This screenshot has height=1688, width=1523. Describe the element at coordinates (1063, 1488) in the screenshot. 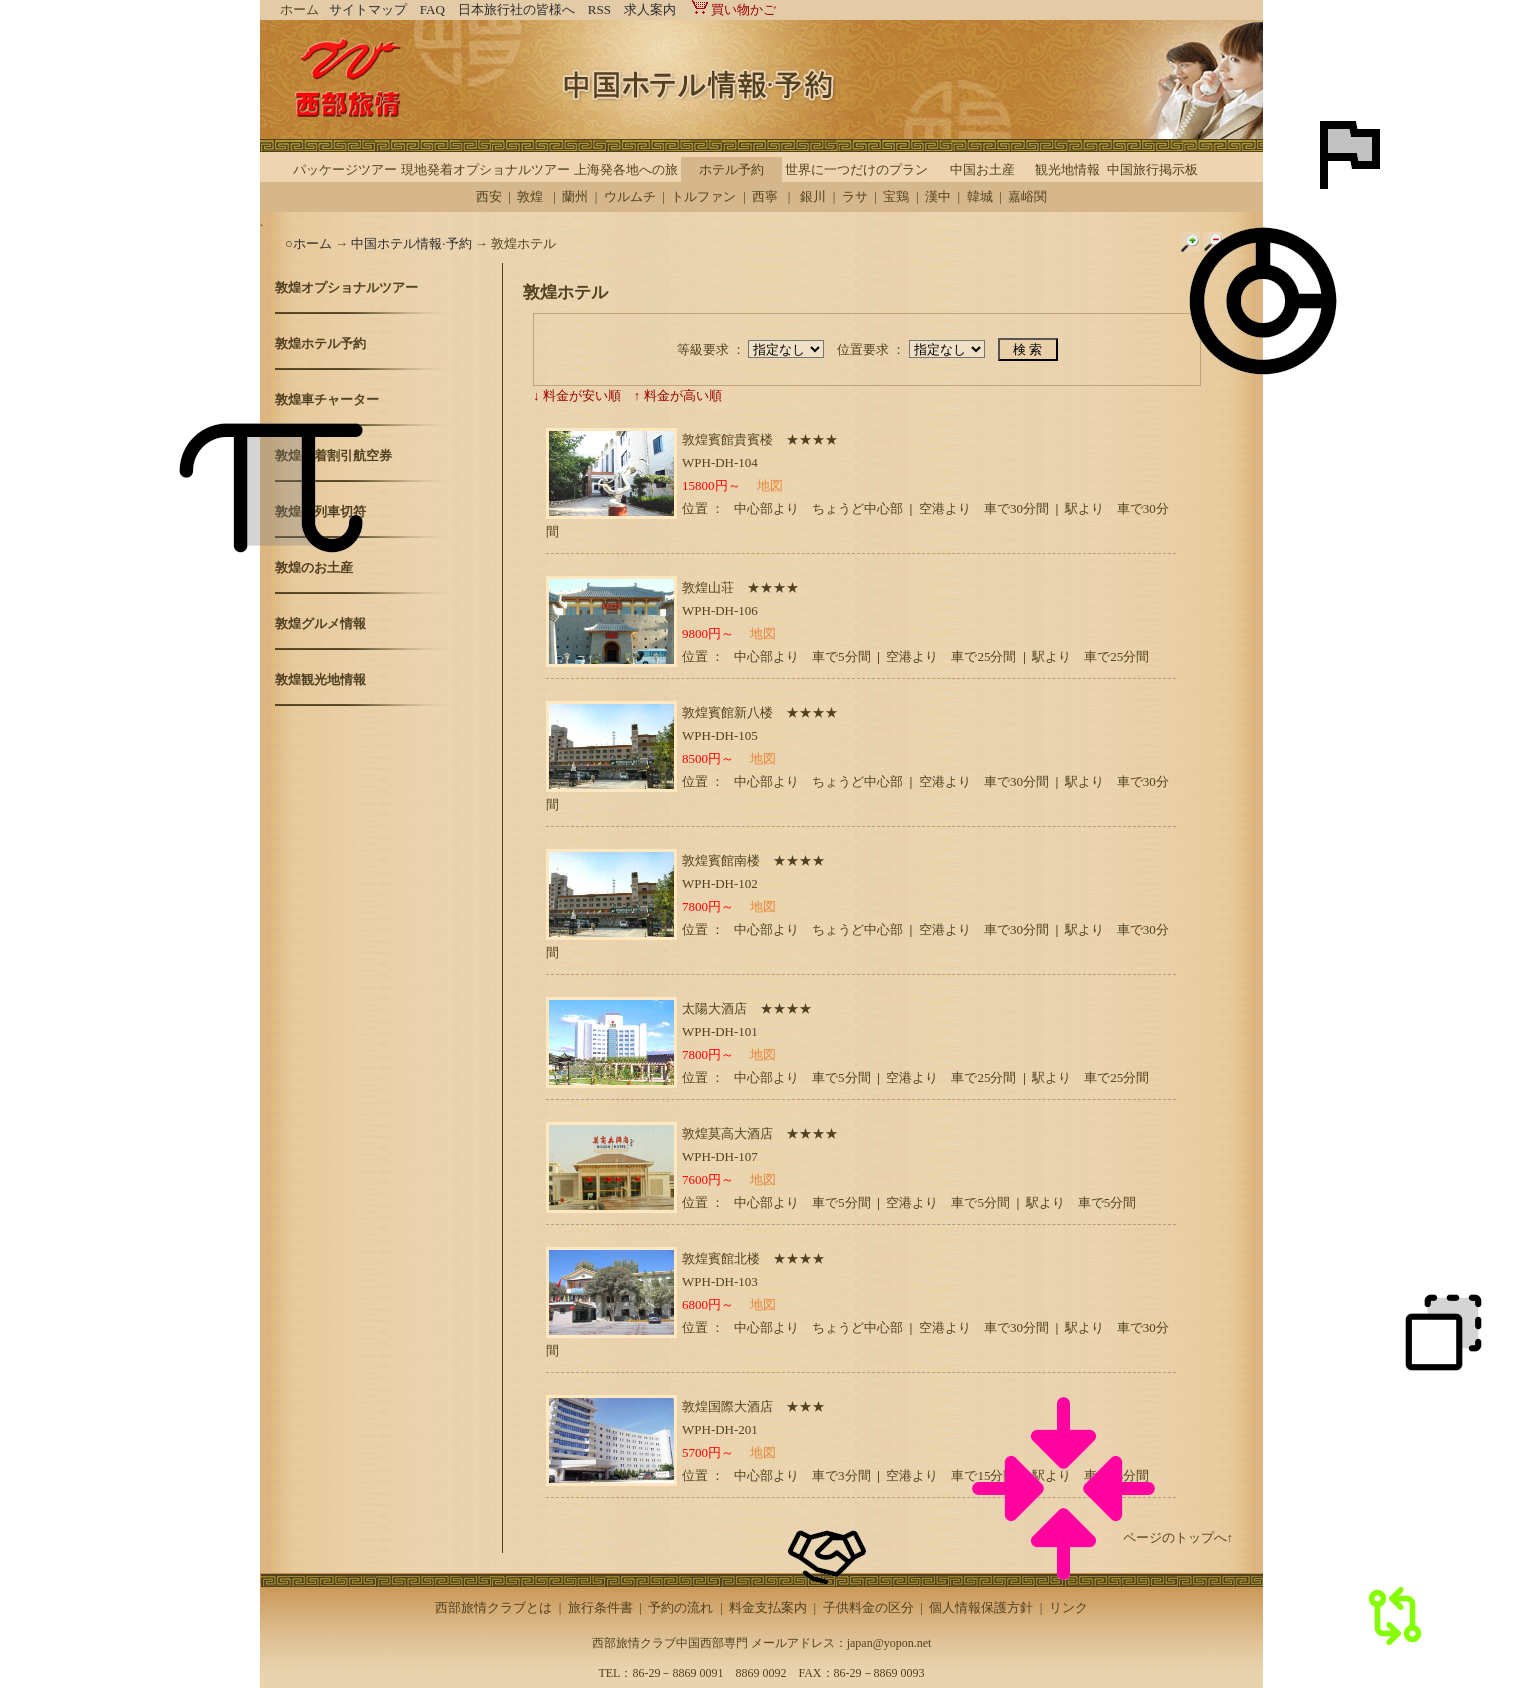

I see `collapse or minimize content from all sides` at that location.